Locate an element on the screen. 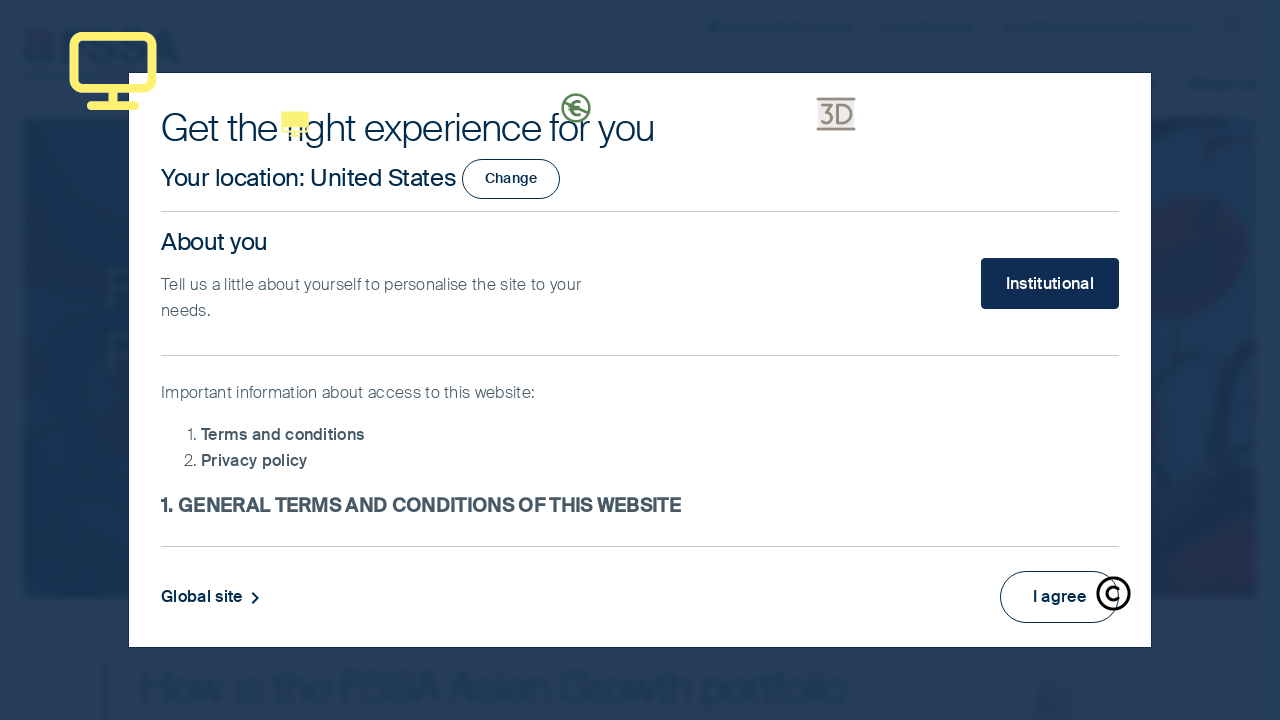 The image size is (1280, 720). switch to 3D view mode is located at coordinates (836, 114).